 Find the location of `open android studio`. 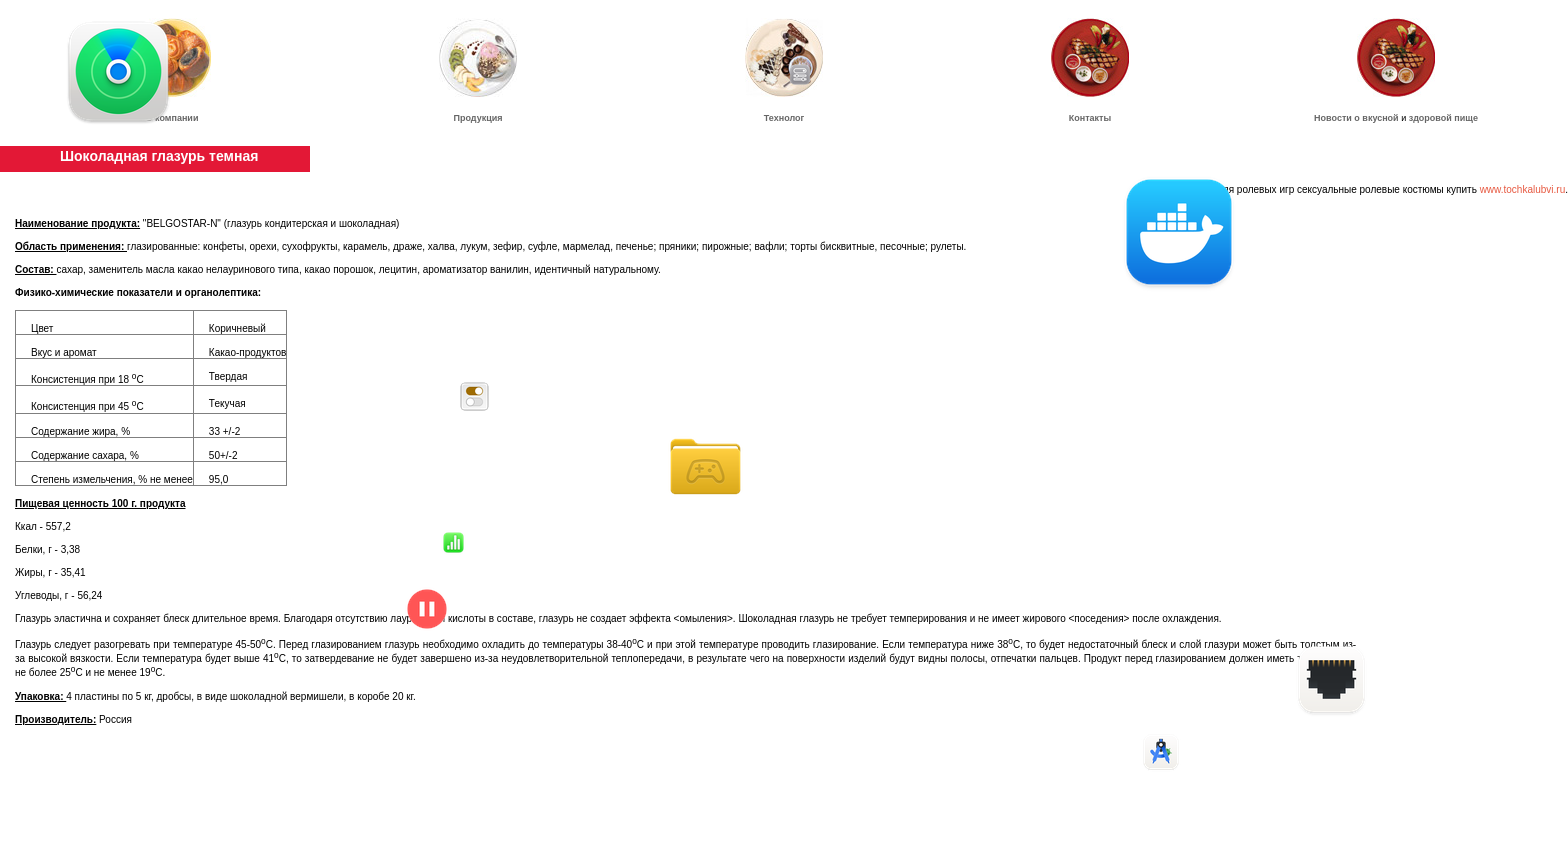

open android studio is located at coordinates (1161, 752).